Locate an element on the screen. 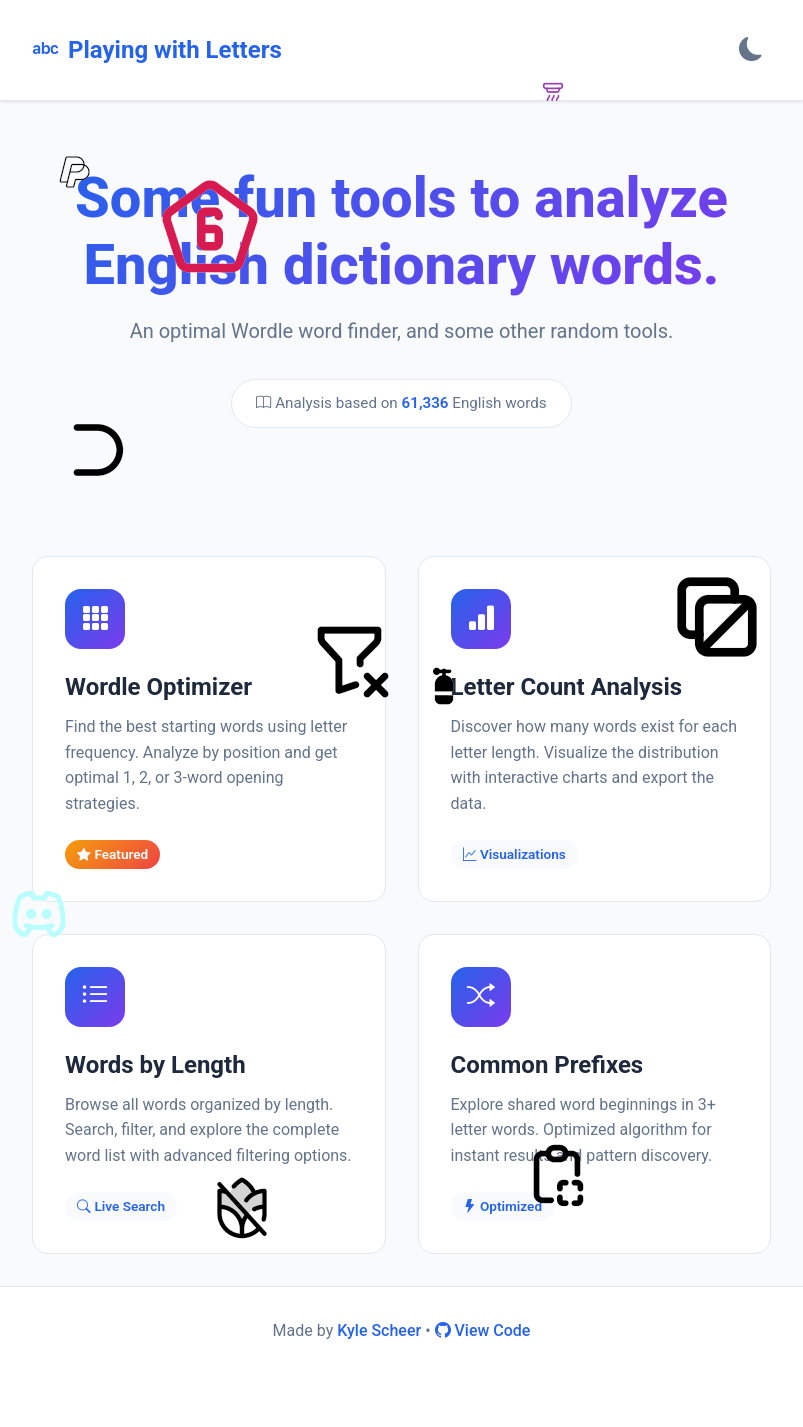 This screenshot has width=803, height=1427. duplicate or copy with overlay is located at coordinates (717, 617).